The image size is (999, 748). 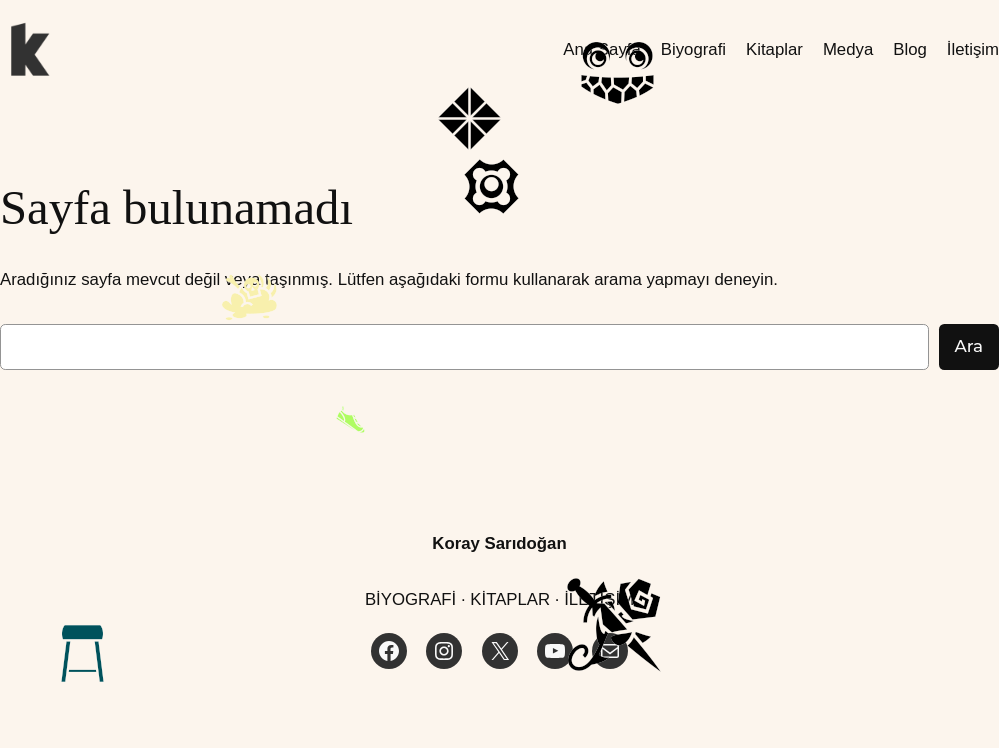 I want to click on access running or fitness tracking features, so click(x=350, y=419).